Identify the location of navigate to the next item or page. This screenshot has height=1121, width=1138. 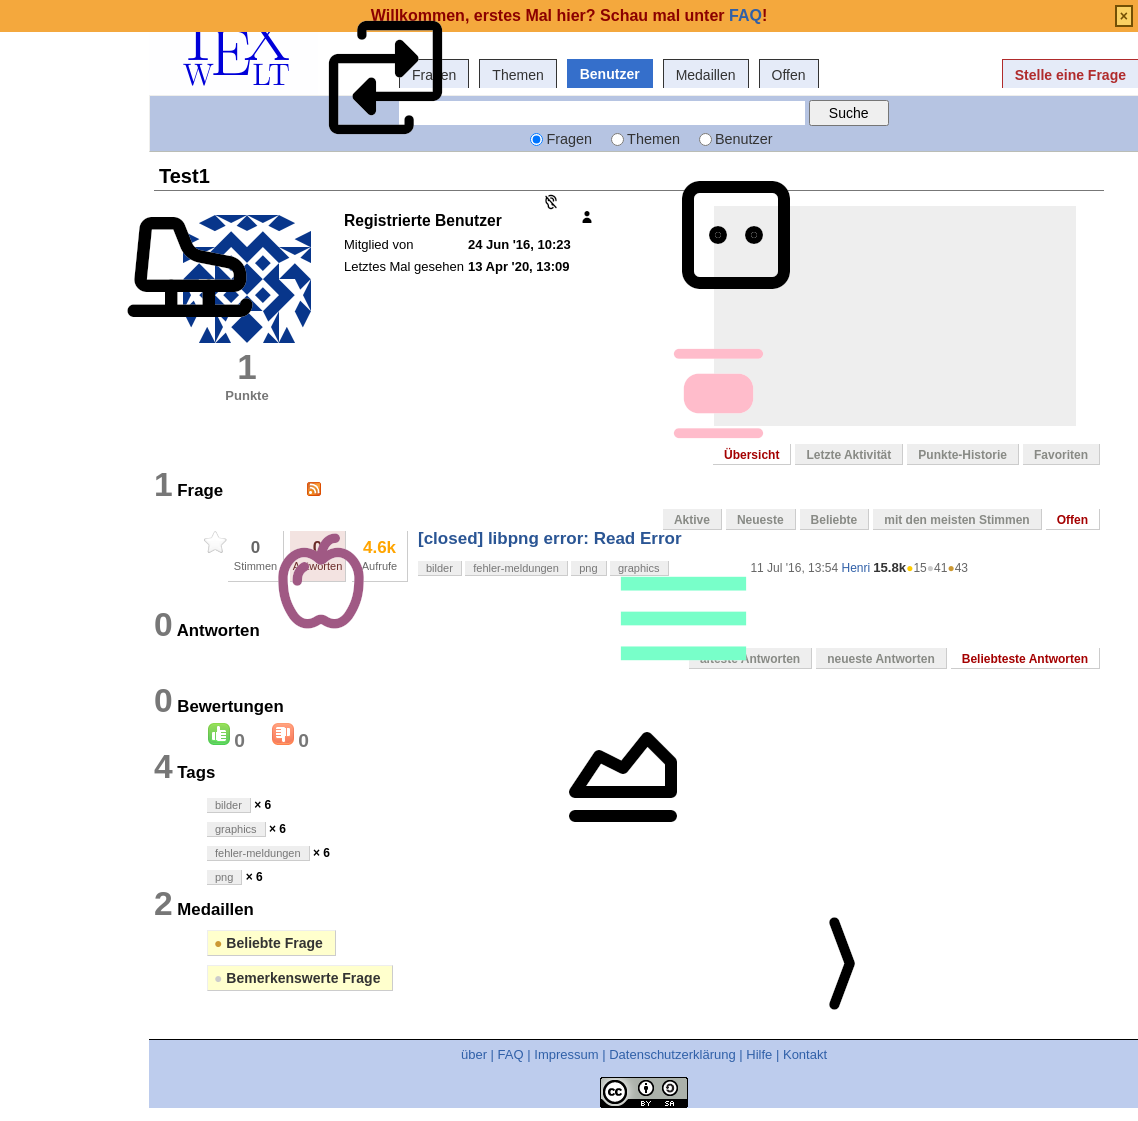
(839, 963).